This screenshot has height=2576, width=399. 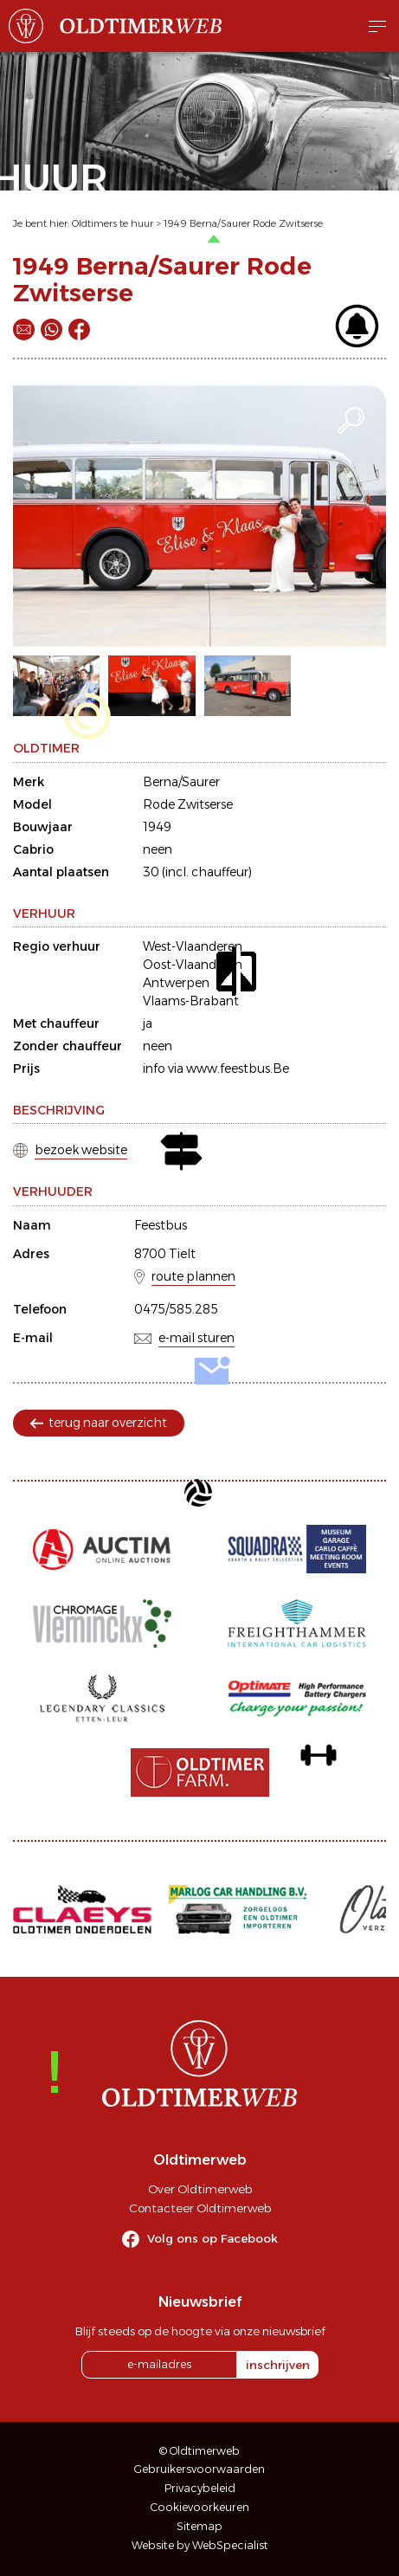 What do you see at coordinates (236, 972) in the screenshot?
I see `compare two images side by side` at bounding box center [236, 972].